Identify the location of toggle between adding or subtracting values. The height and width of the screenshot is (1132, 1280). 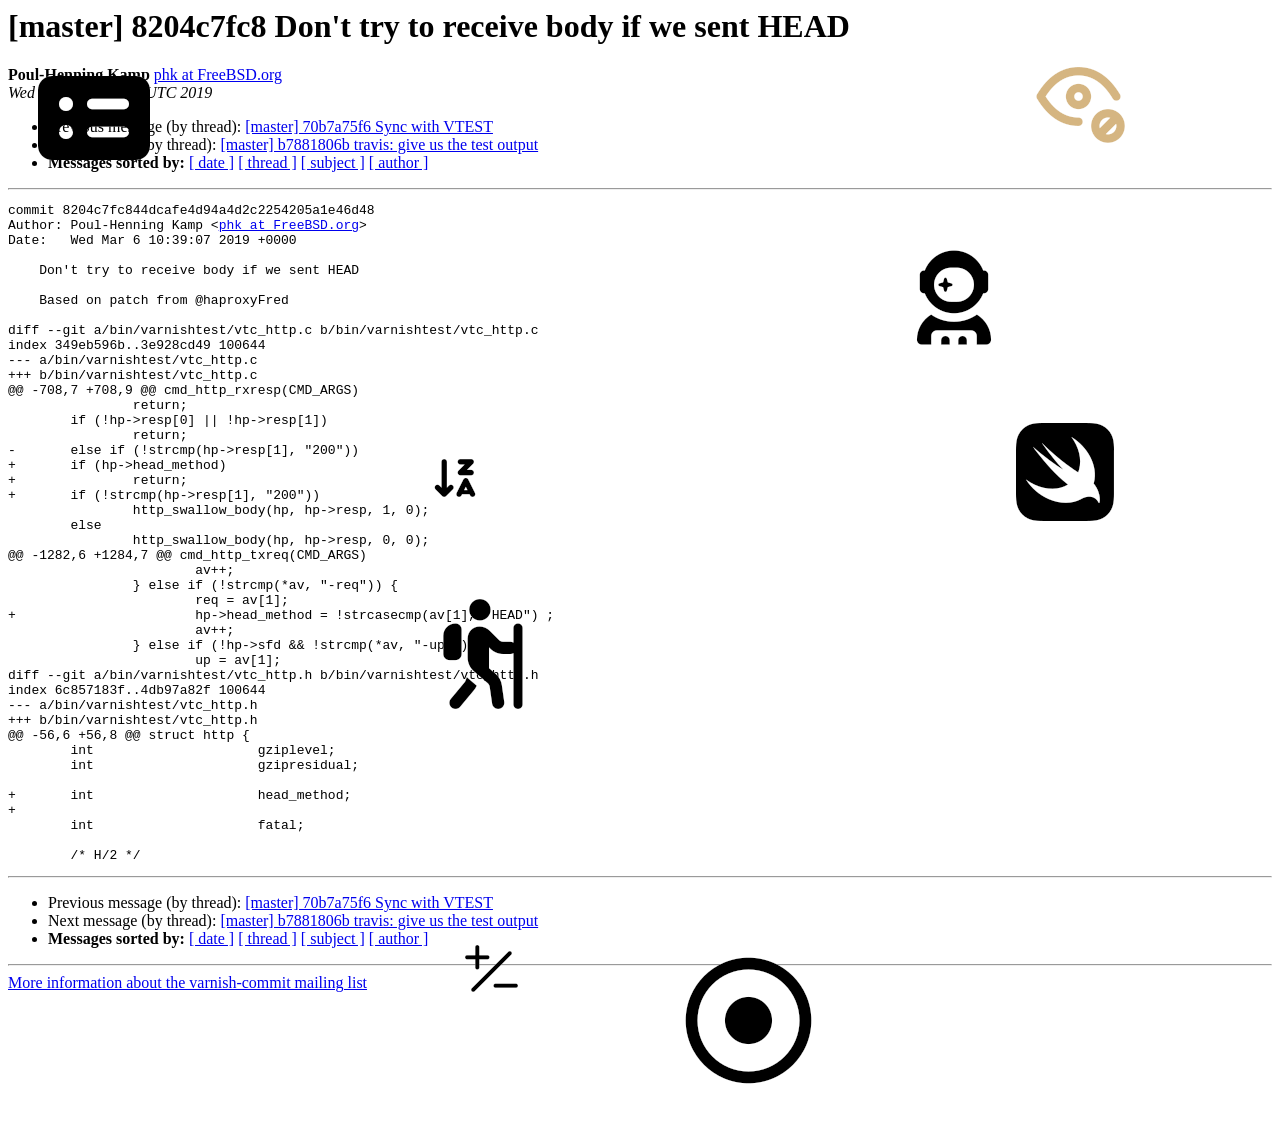
(491, 971).